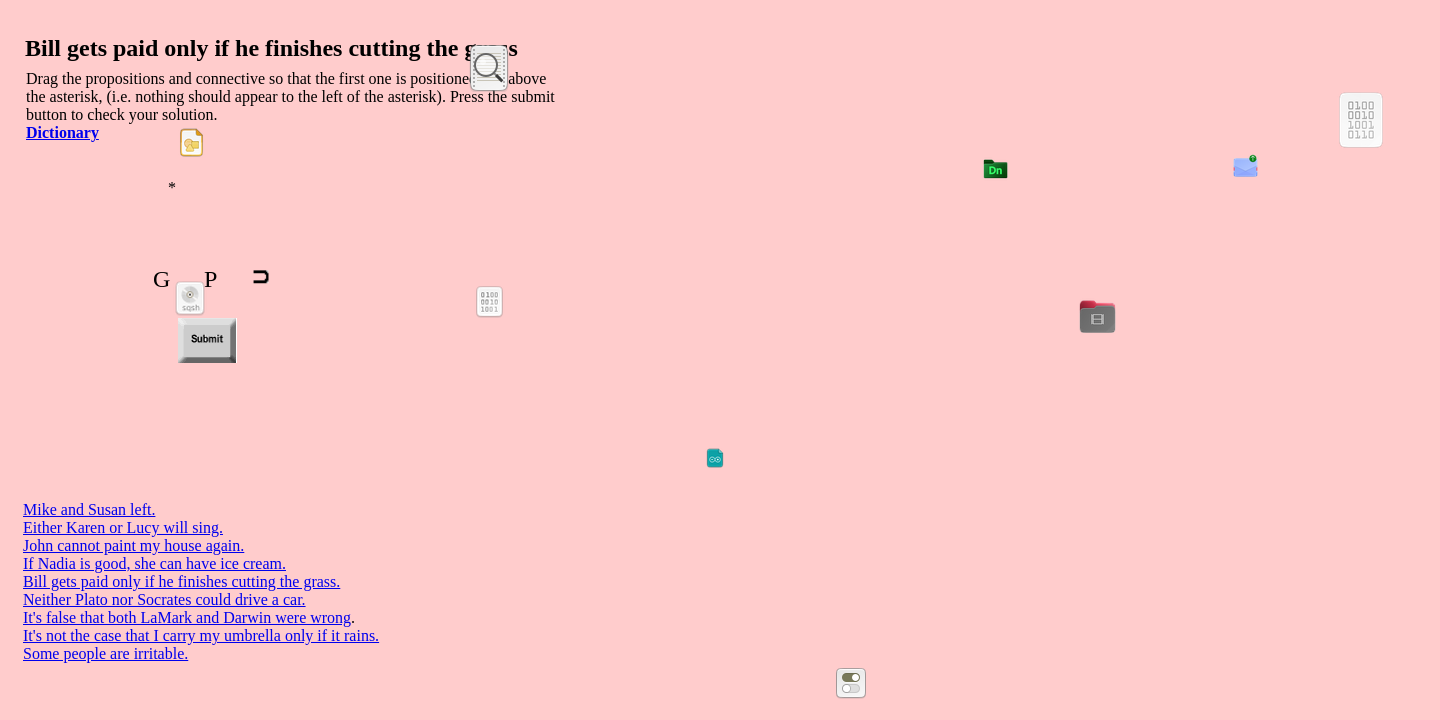 The image size is (1440, 720). What do you see at coordinates (1245, 167) in the screenshot?
I see `message sent successfully` at bounding box center [1245, 167].